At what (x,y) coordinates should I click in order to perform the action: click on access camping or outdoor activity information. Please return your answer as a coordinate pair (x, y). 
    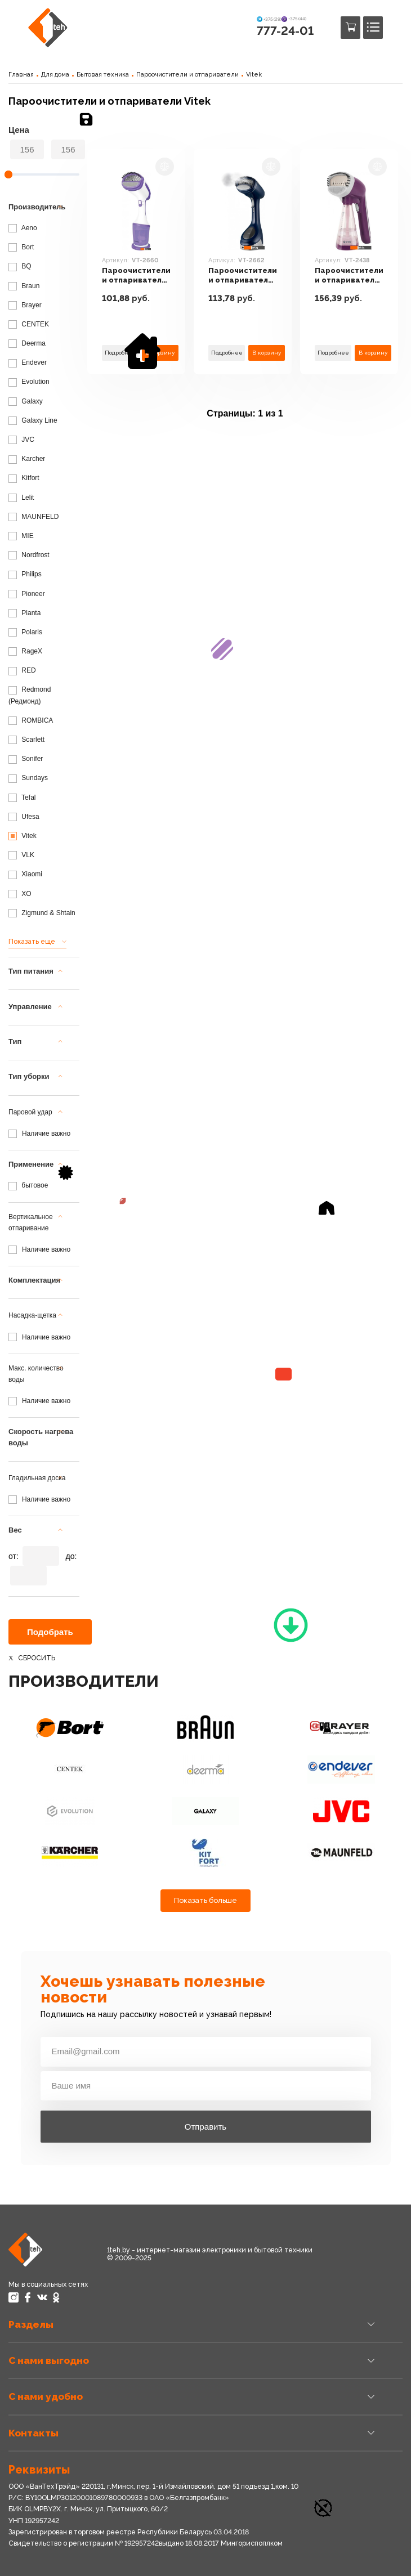
    Looking at the image, I should click on (327, 1208).